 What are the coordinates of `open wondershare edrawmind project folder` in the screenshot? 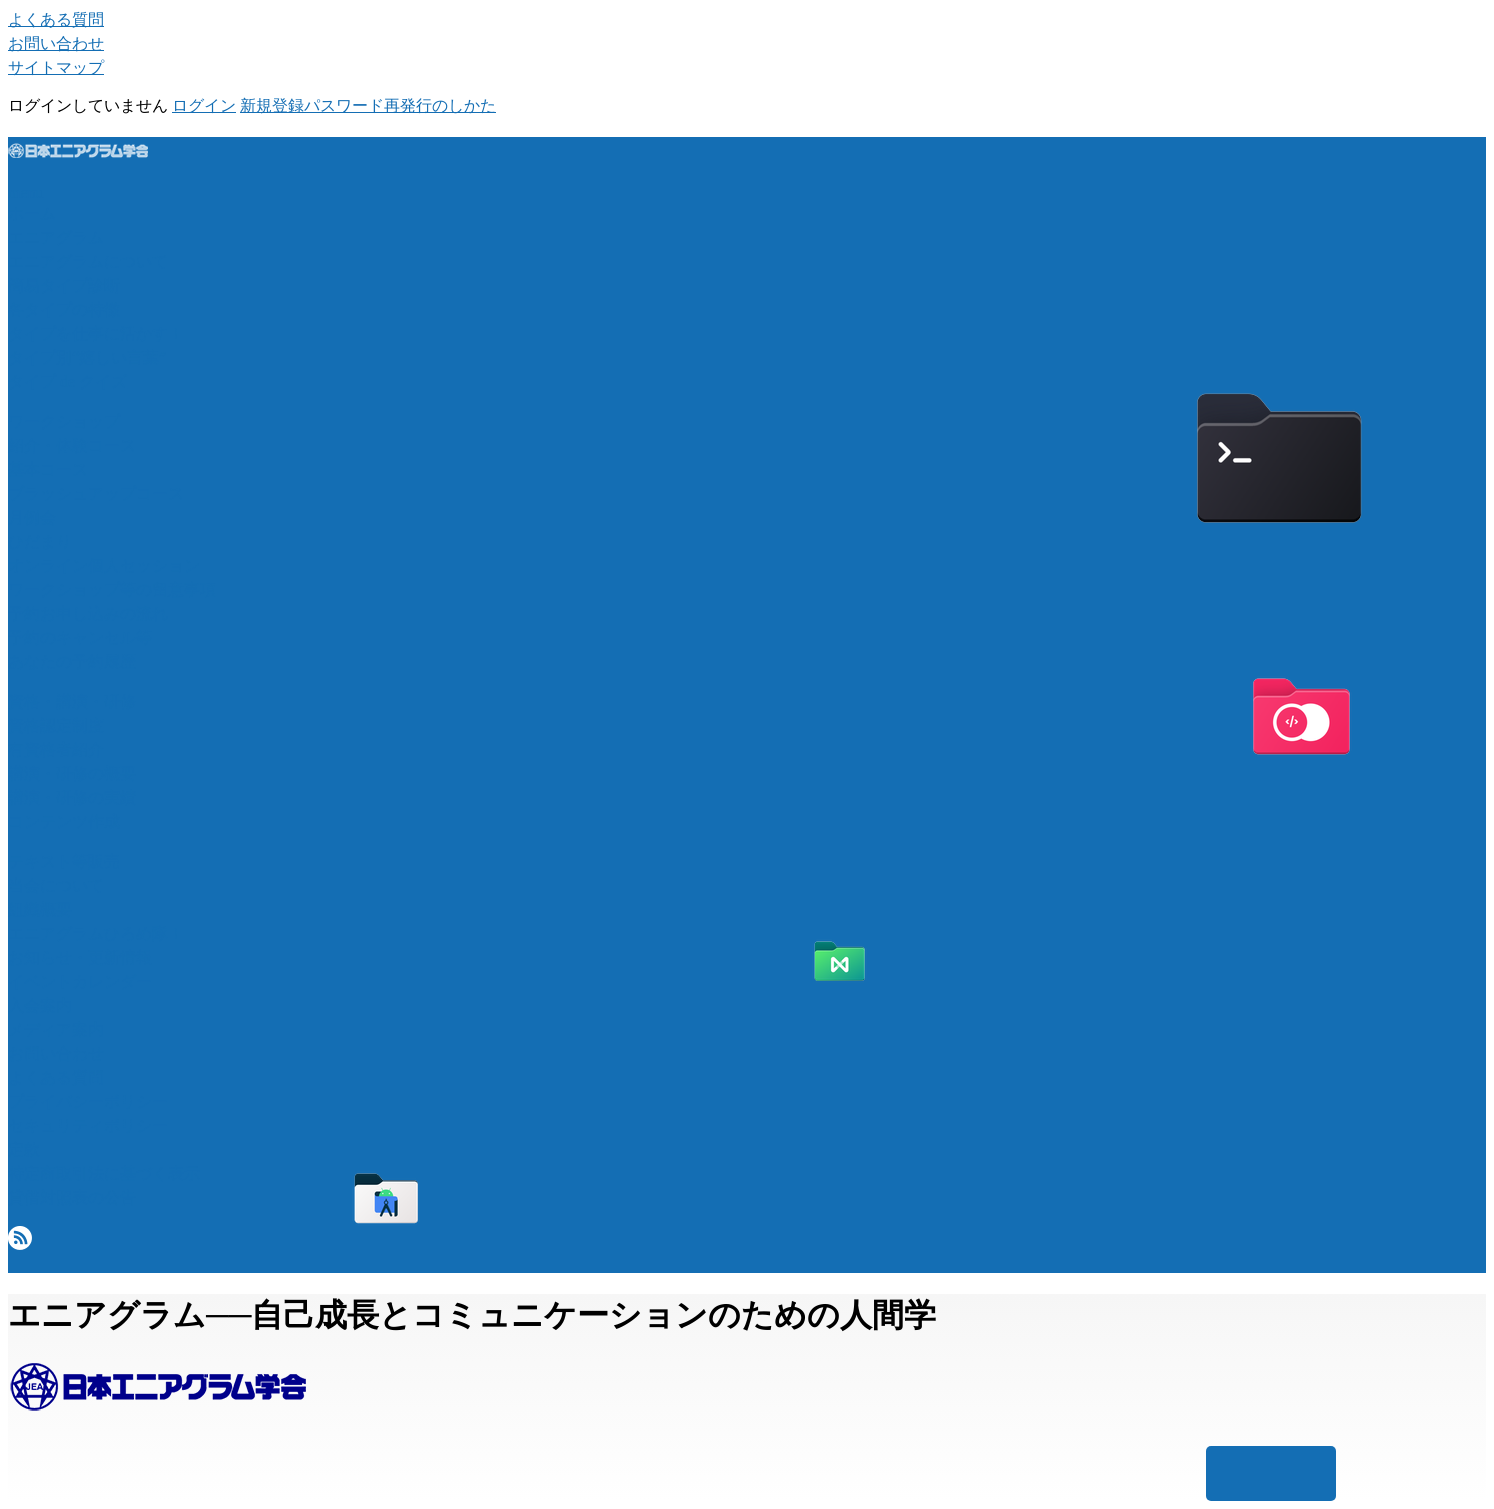 It's located at (839, 962).